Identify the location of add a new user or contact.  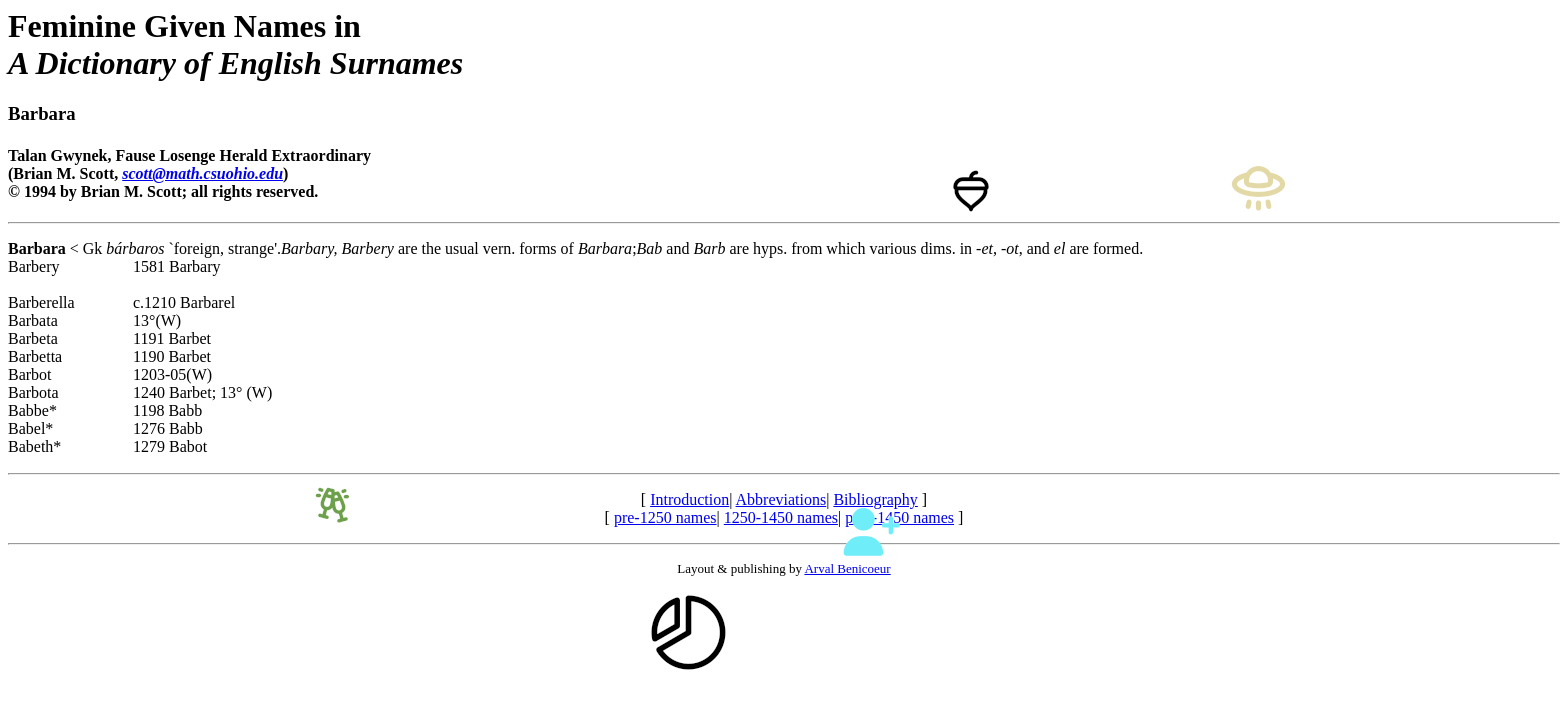
(869, 531).